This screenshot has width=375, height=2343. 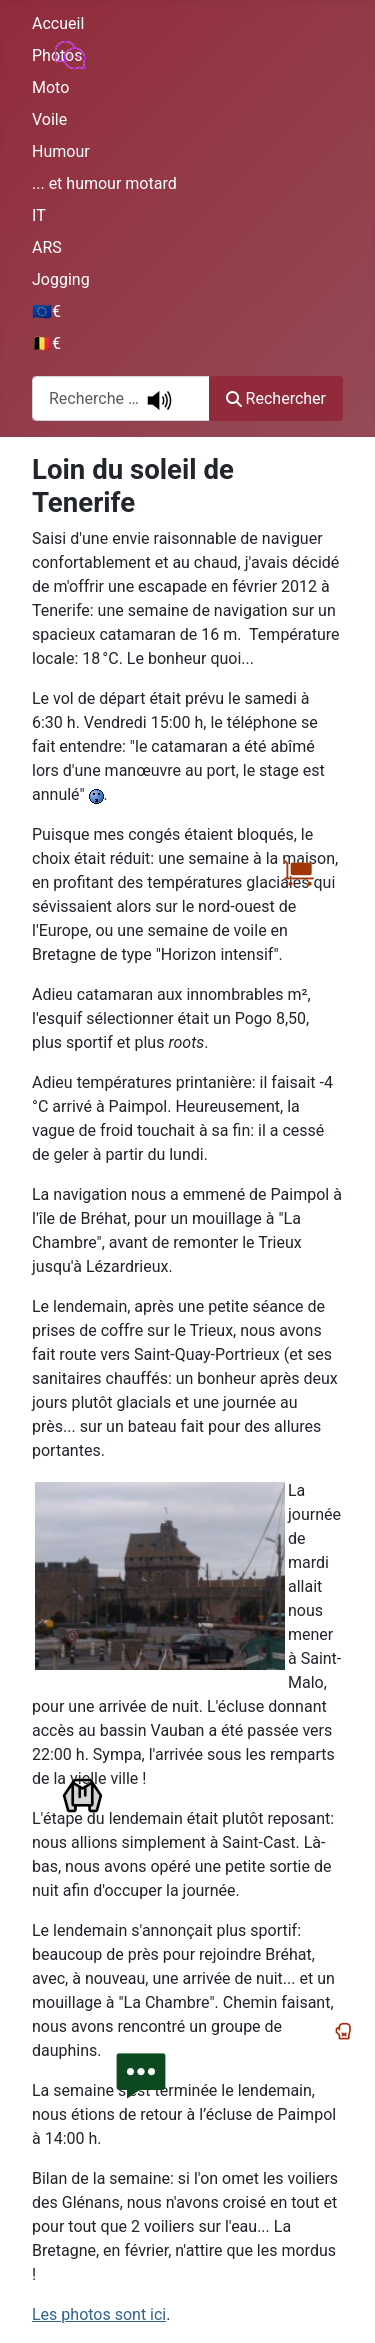 What do you see at coordinates (343, 2031) in the screenshot?
I see `access boxing or combat sports content` at bounding box center [343, 2031].